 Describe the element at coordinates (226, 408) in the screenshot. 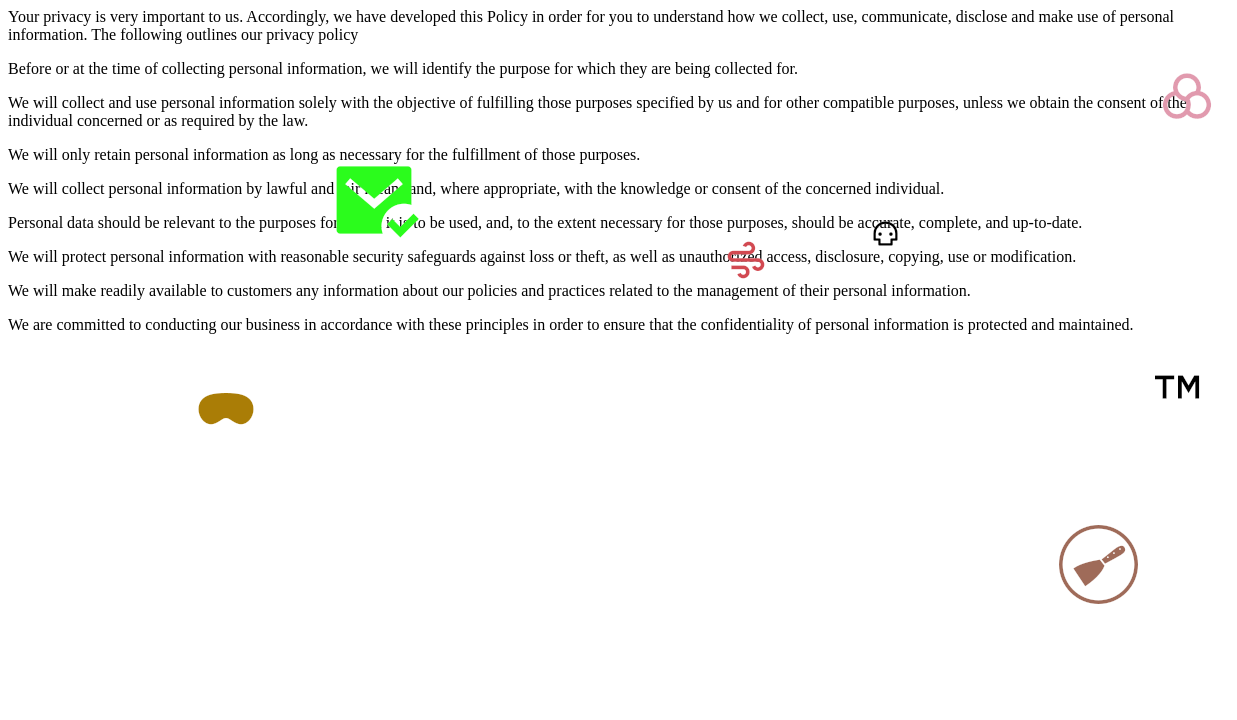

I see `access virtual reality or immersive mode` at that location.